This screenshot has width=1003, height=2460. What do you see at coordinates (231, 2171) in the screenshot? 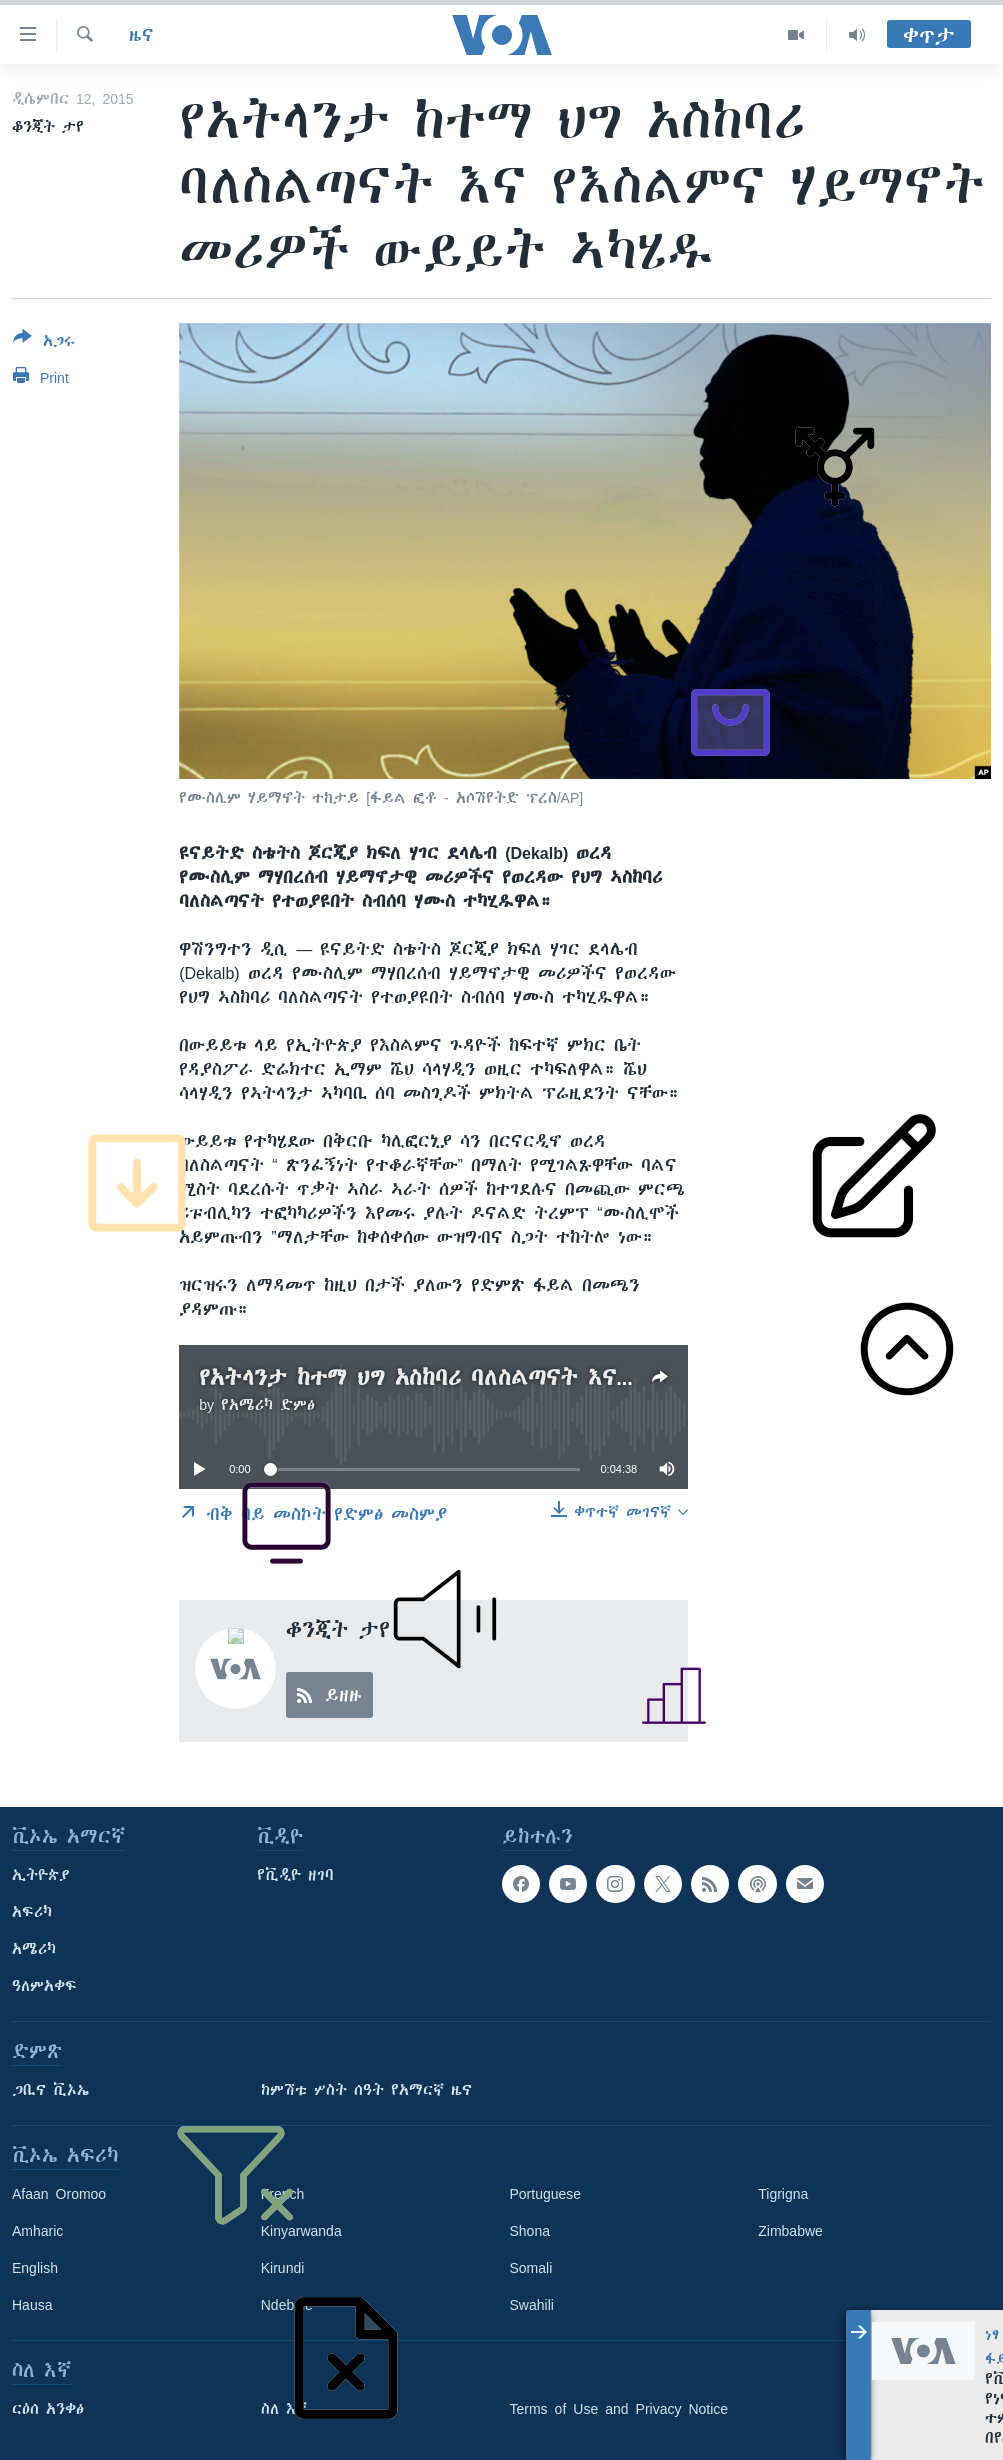
I see `clear all active filters` at bounding box center [231, 2171].